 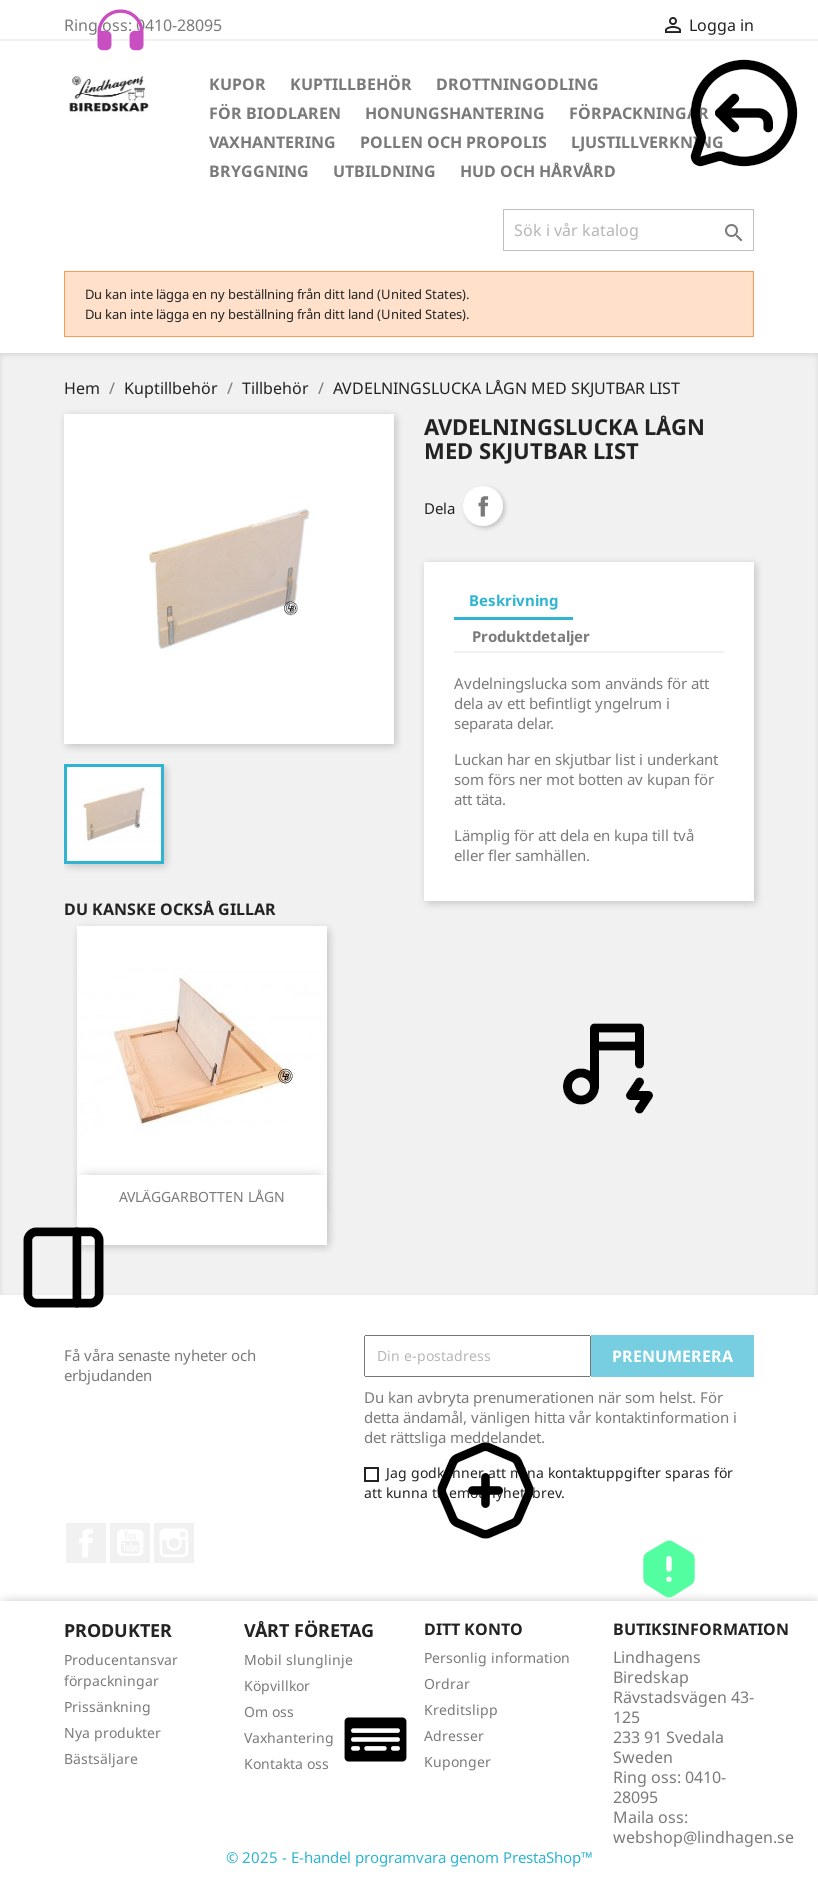 I want to click on add a new item or element, so click(x=485, y=1490).